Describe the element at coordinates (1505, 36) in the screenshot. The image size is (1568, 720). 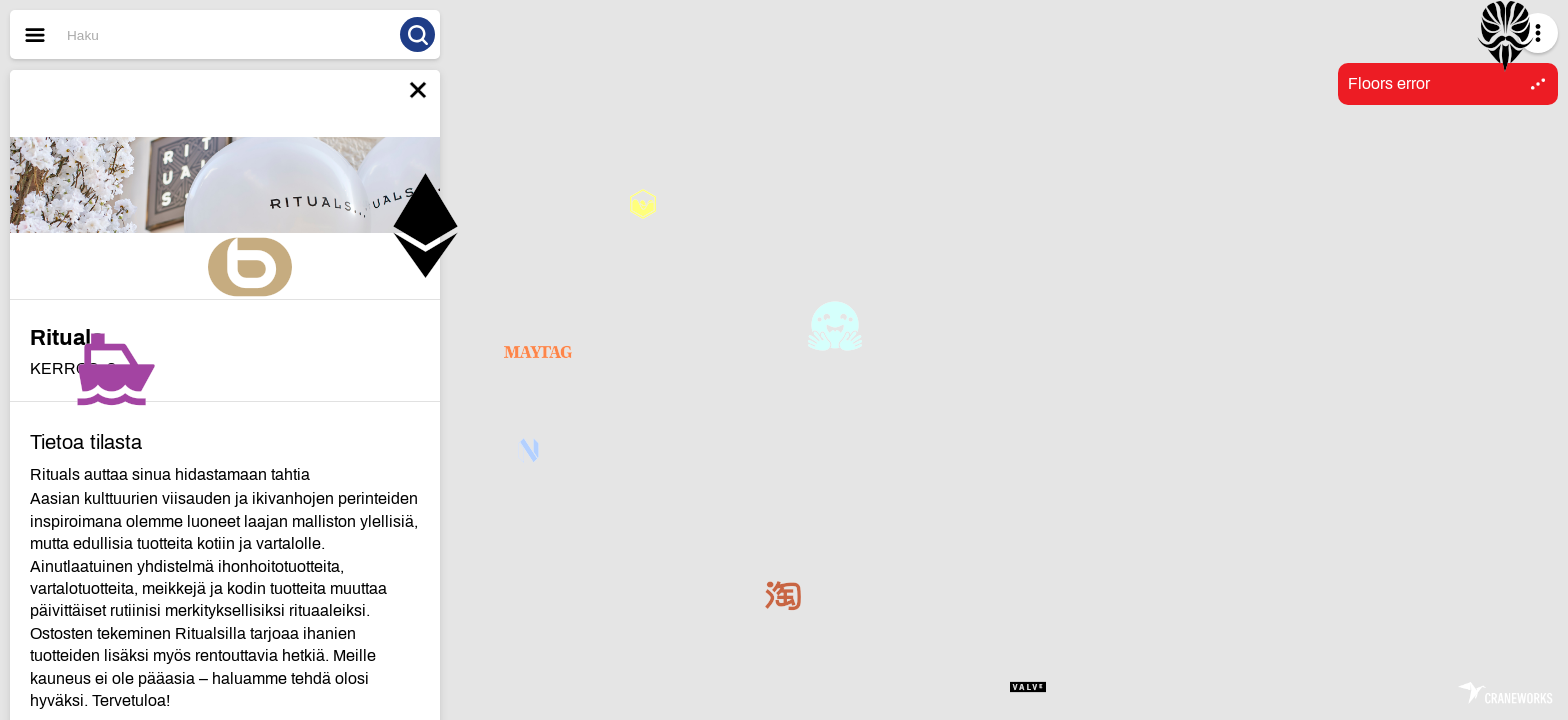
I see `open magisk root management app` at that location.